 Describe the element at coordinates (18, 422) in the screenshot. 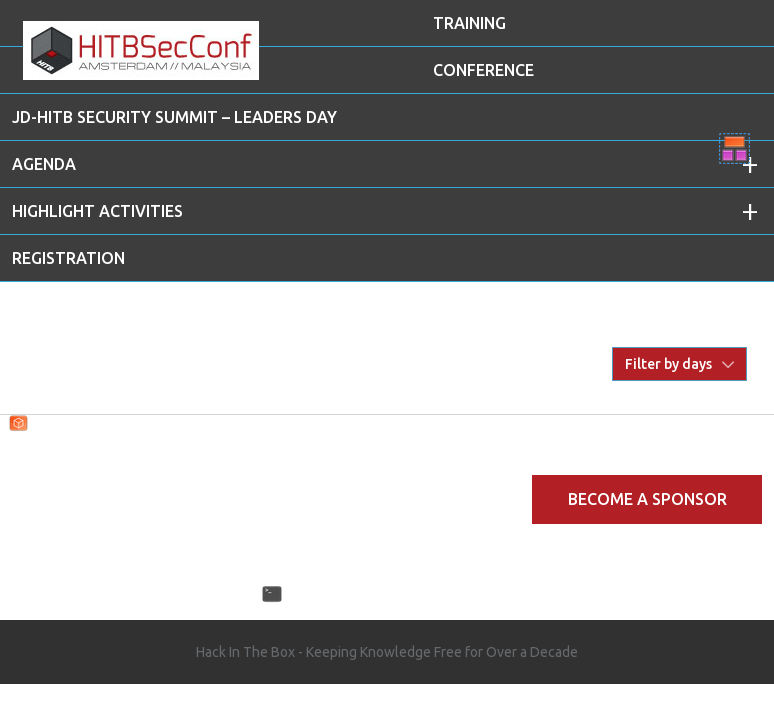

I see `open a 3D model file` at that location.